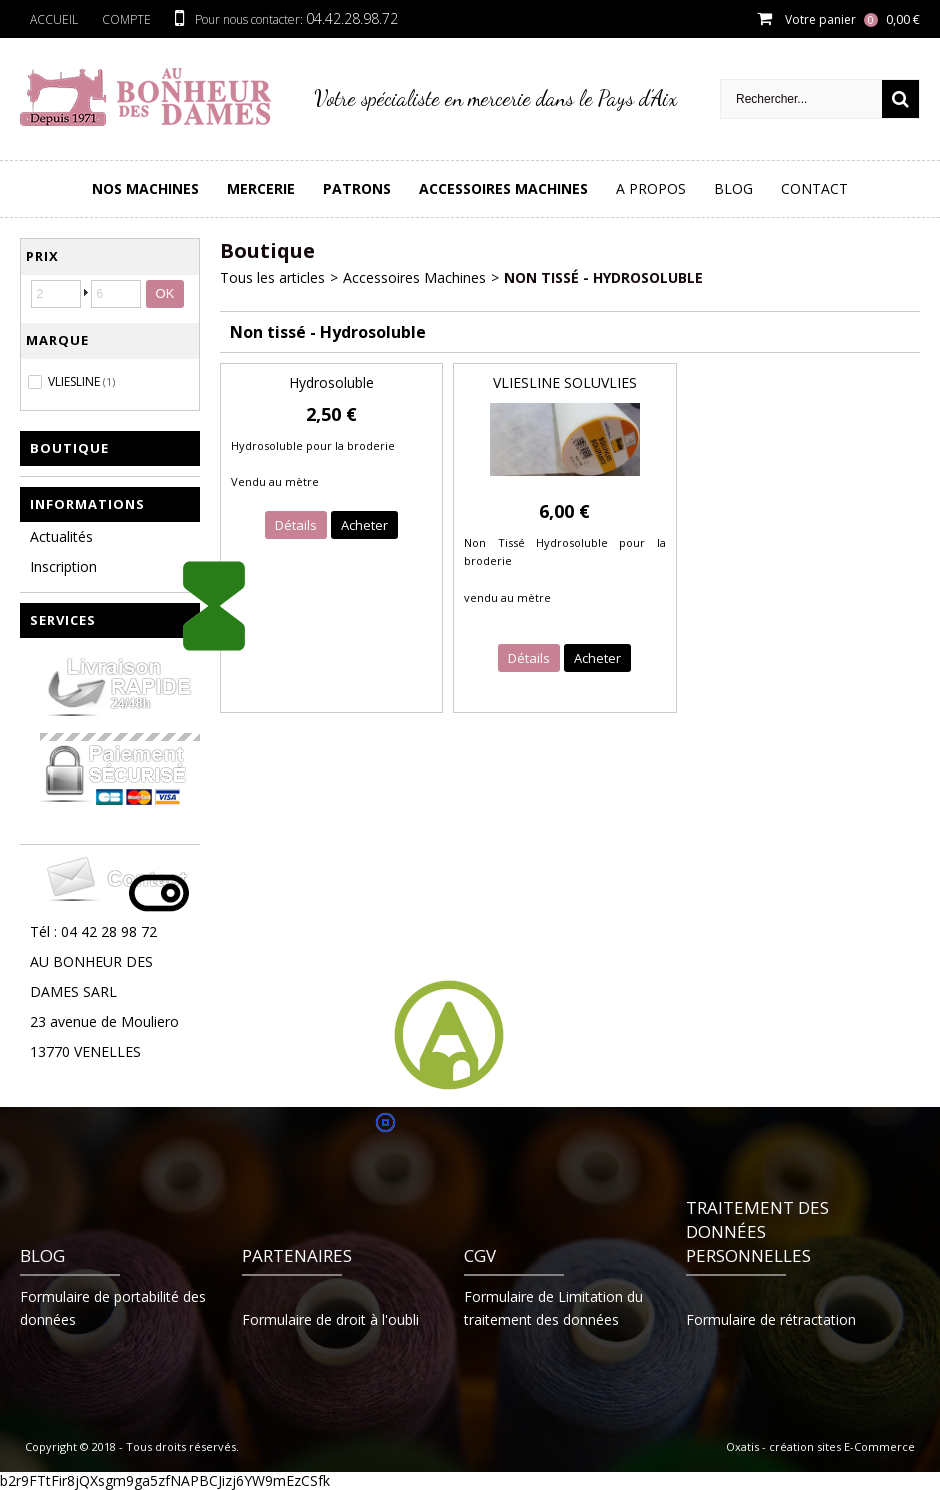 The image size is (940, 1490). I want to click on indicates loading or processing in progress, so click(214, 606).